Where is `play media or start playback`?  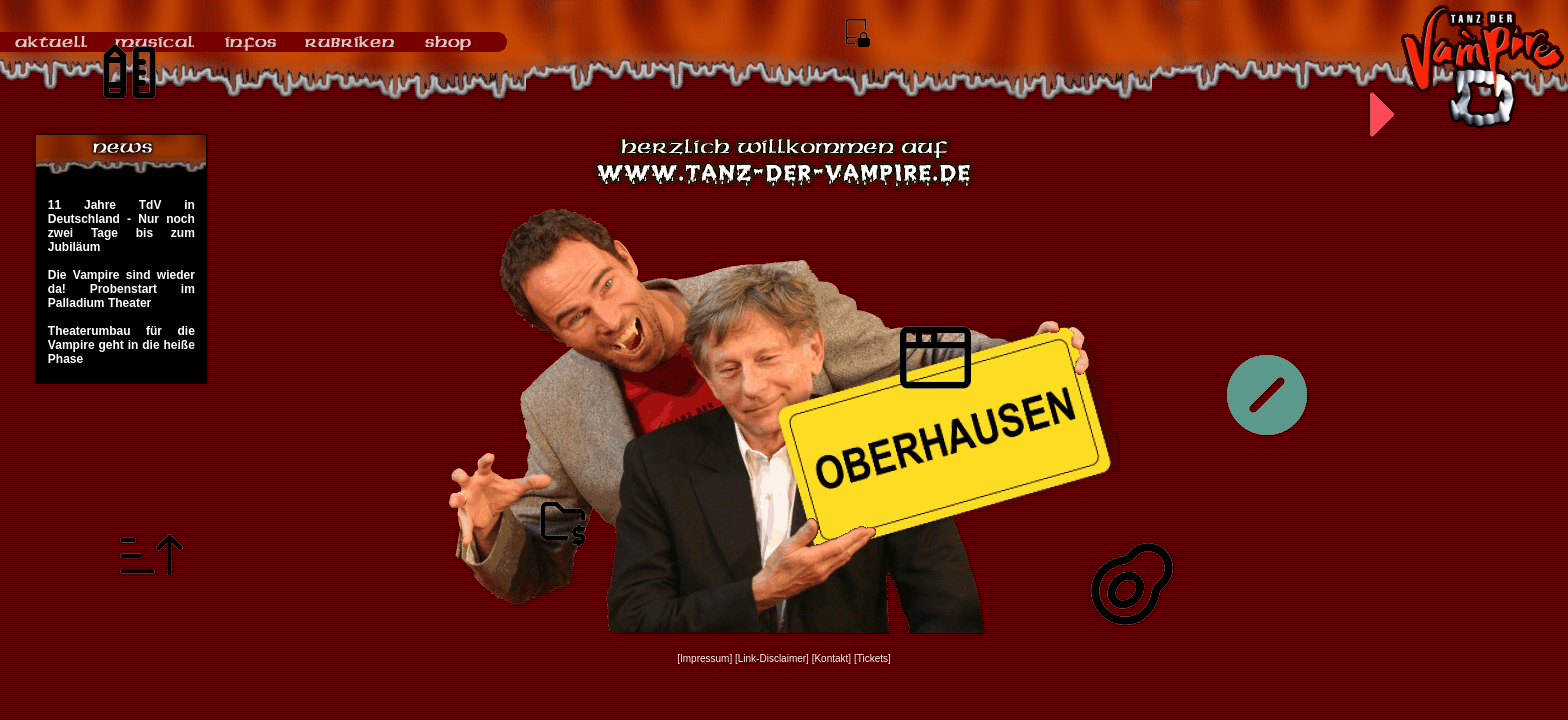 play media or start playback is located at coordinates (1382, 114).